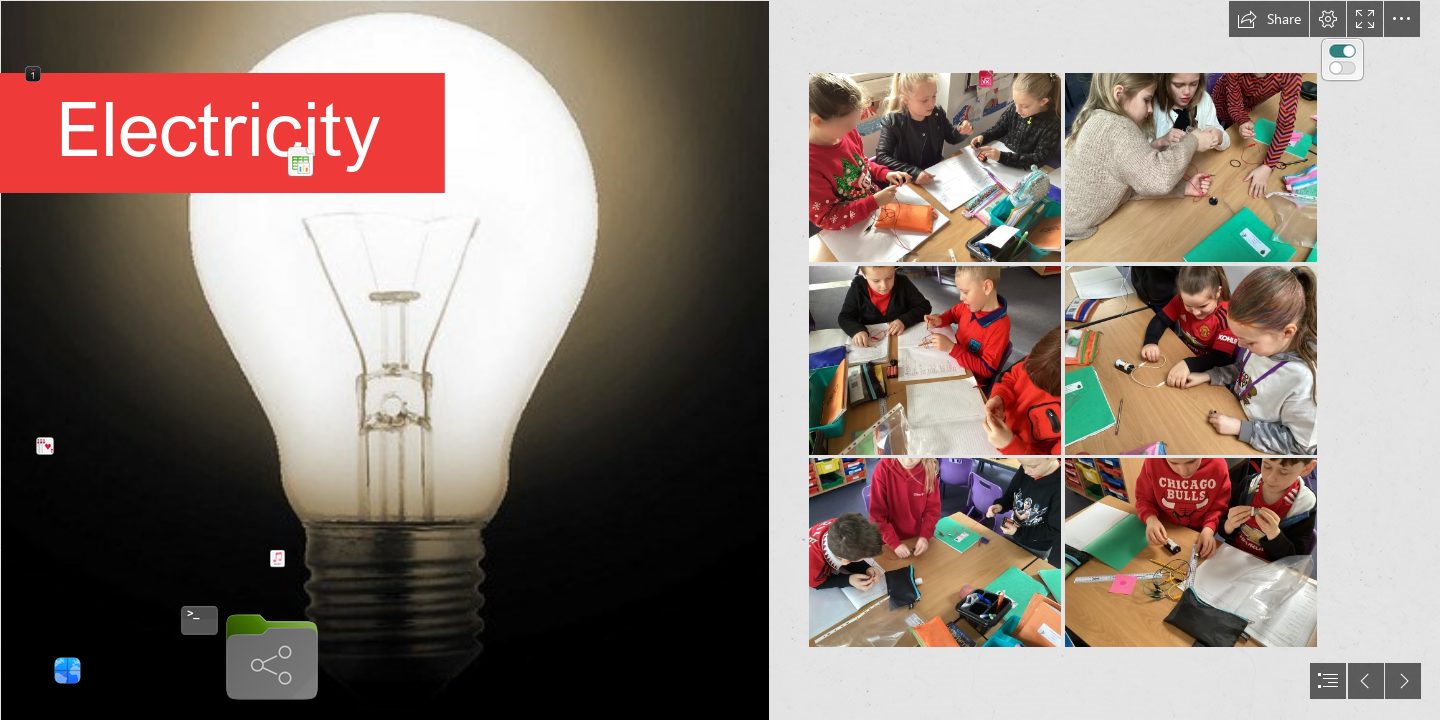  What do you see at coordinates (986, 79) in the screenshot?
I see `open LibreOffice Math application` at bounding box center [986, 79].